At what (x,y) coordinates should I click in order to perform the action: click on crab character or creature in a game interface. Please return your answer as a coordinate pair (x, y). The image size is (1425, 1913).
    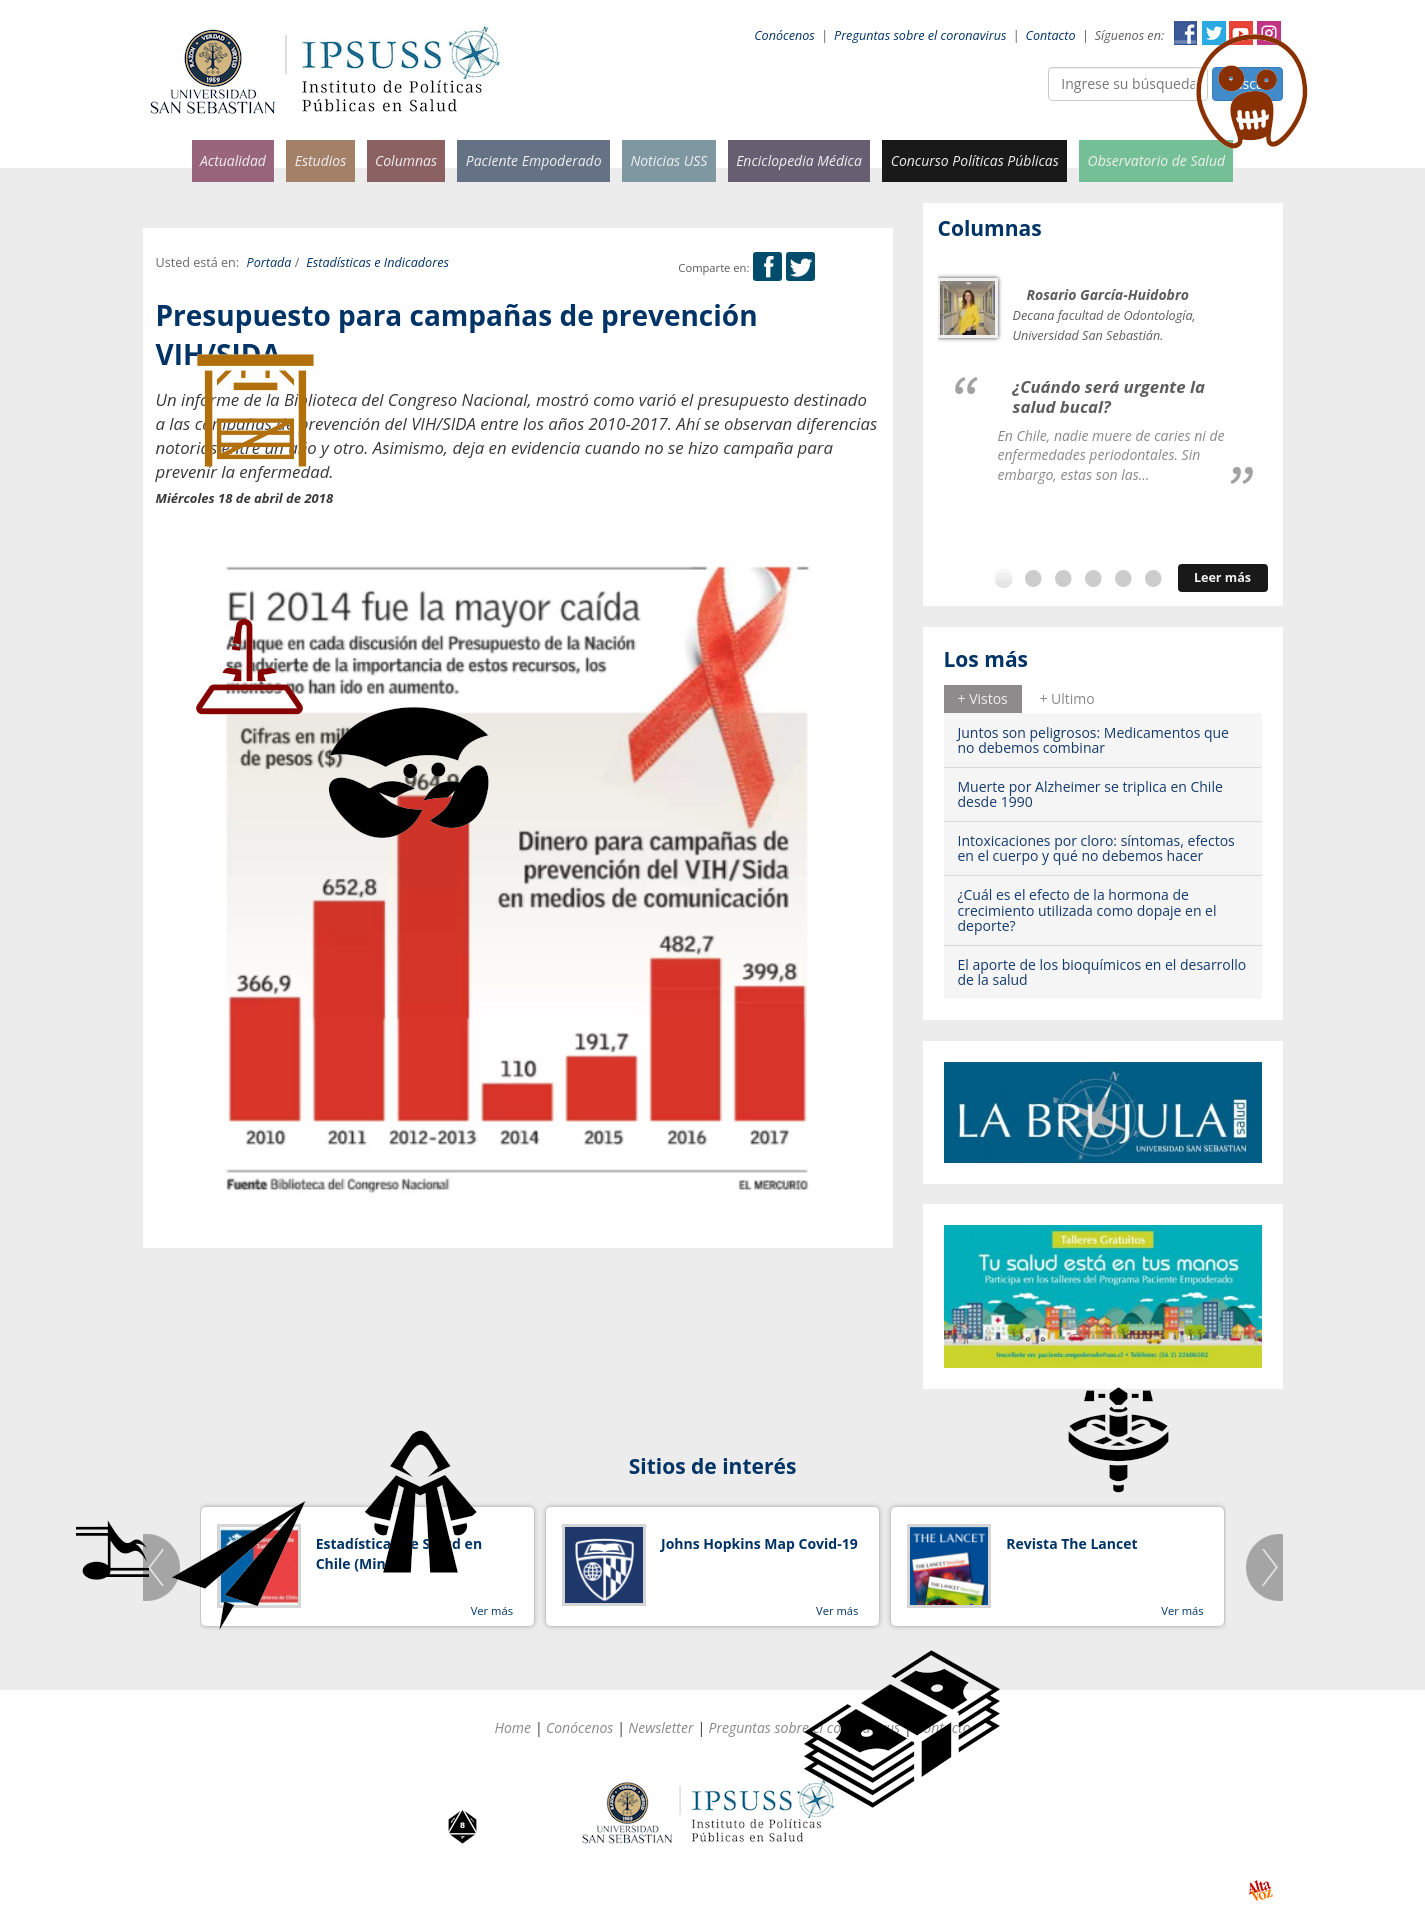
    Looking at the image, I should click on (409, 773).